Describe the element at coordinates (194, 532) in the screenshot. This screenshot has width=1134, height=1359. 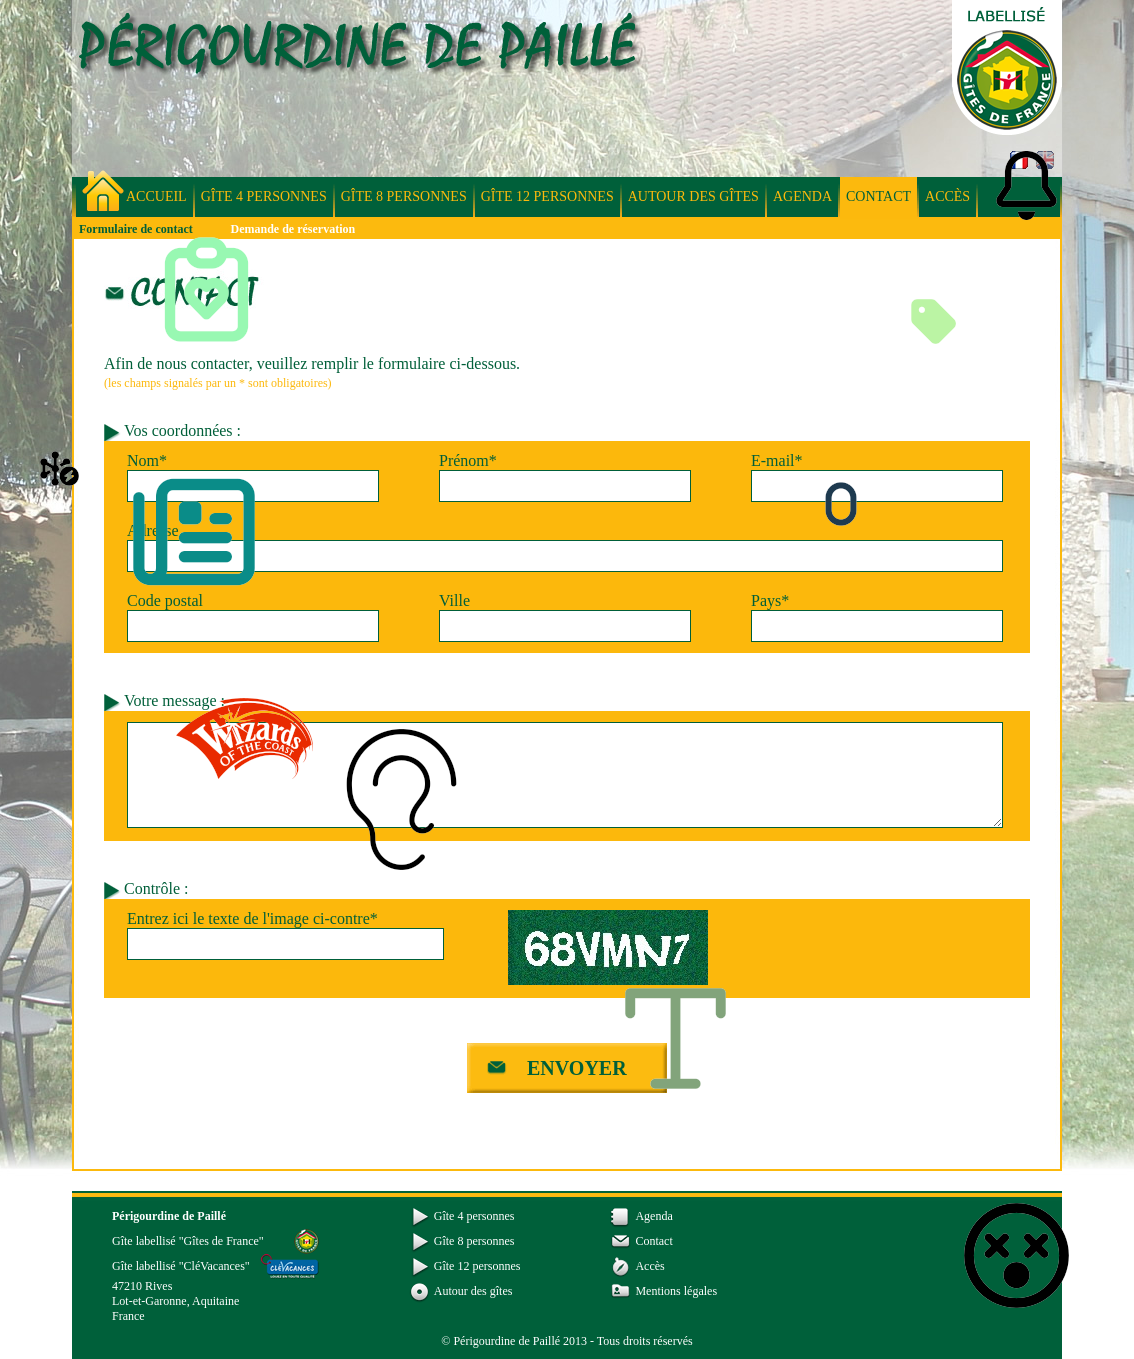
I see `view news or articles` at that location.